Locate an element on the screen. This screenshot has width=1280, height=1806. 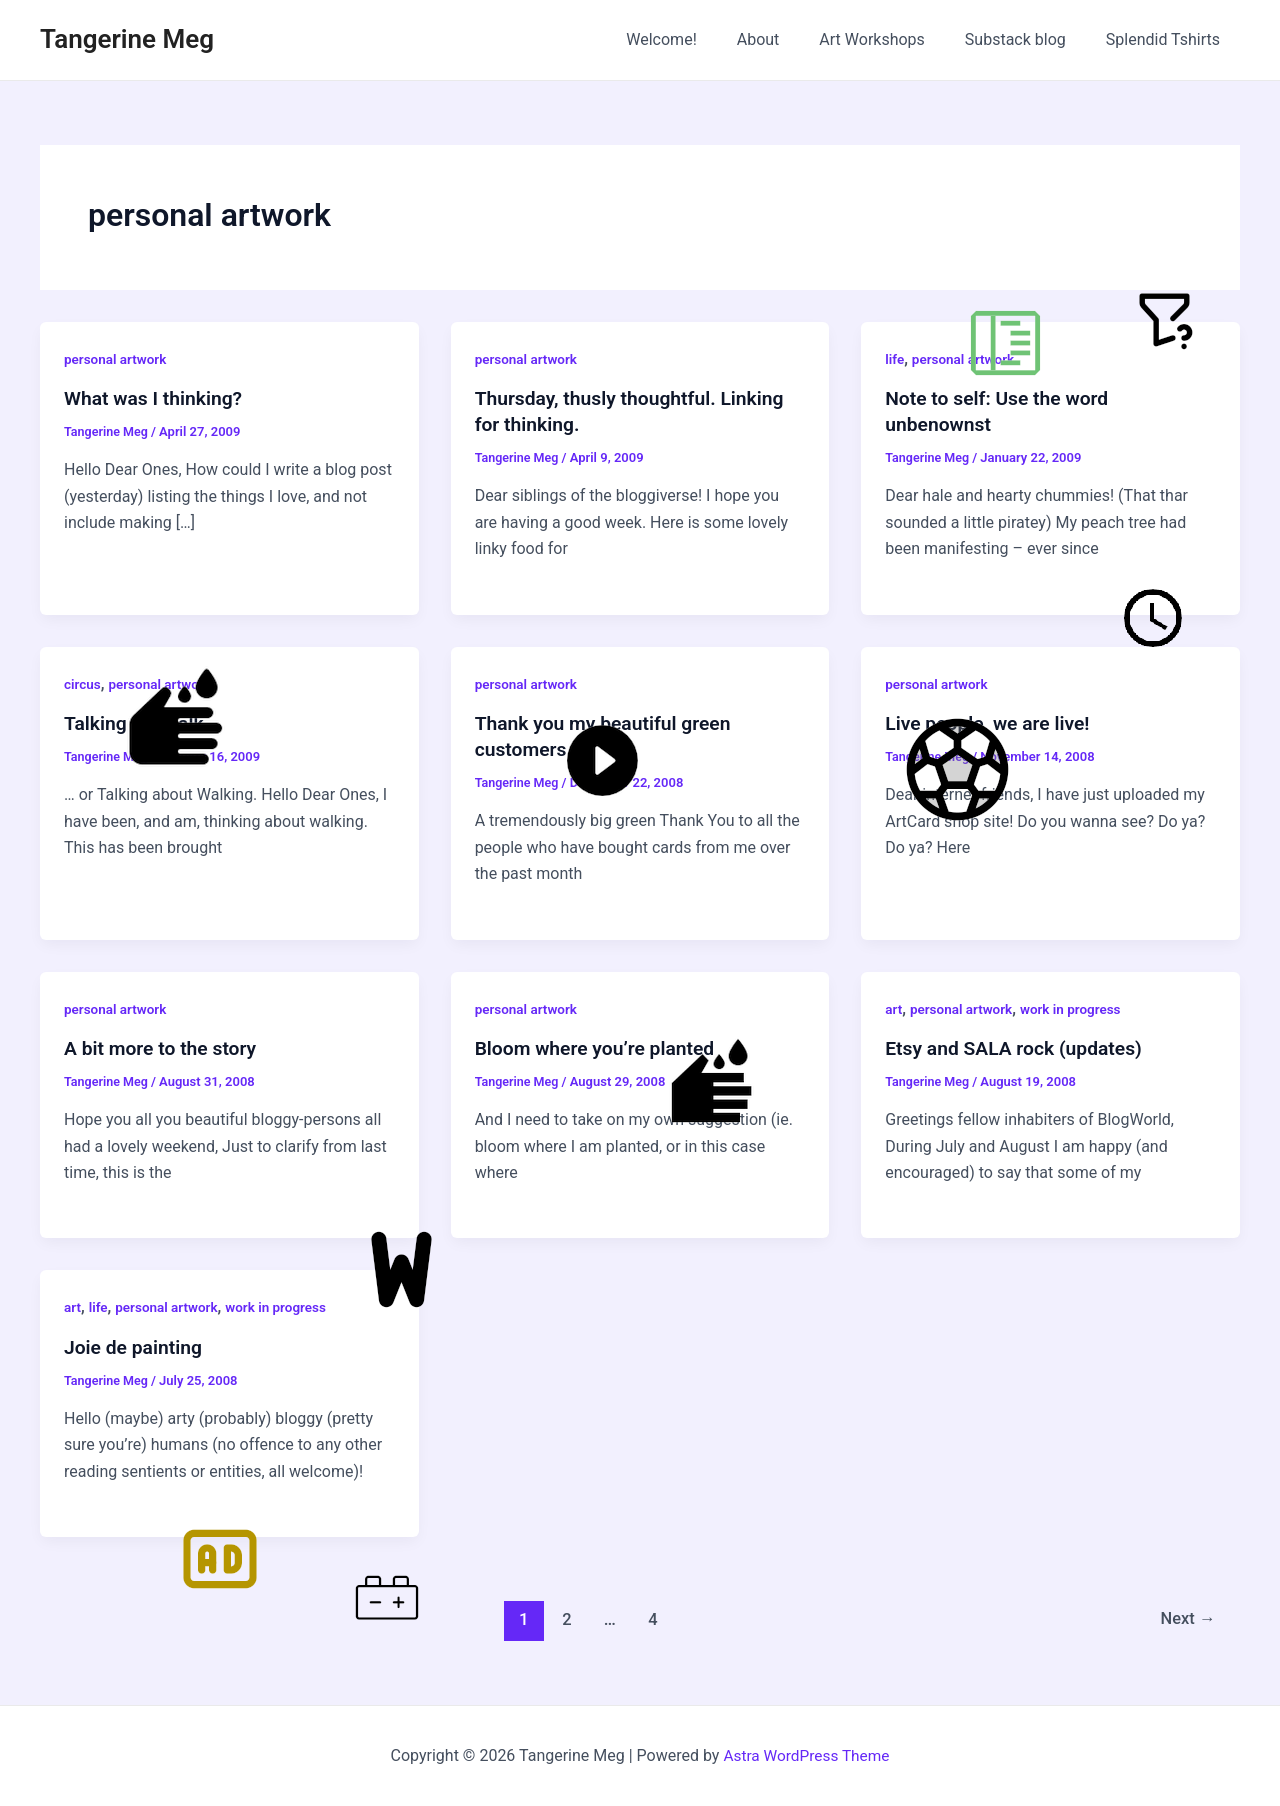
wash your hands is located at coordinates (713, 1080).